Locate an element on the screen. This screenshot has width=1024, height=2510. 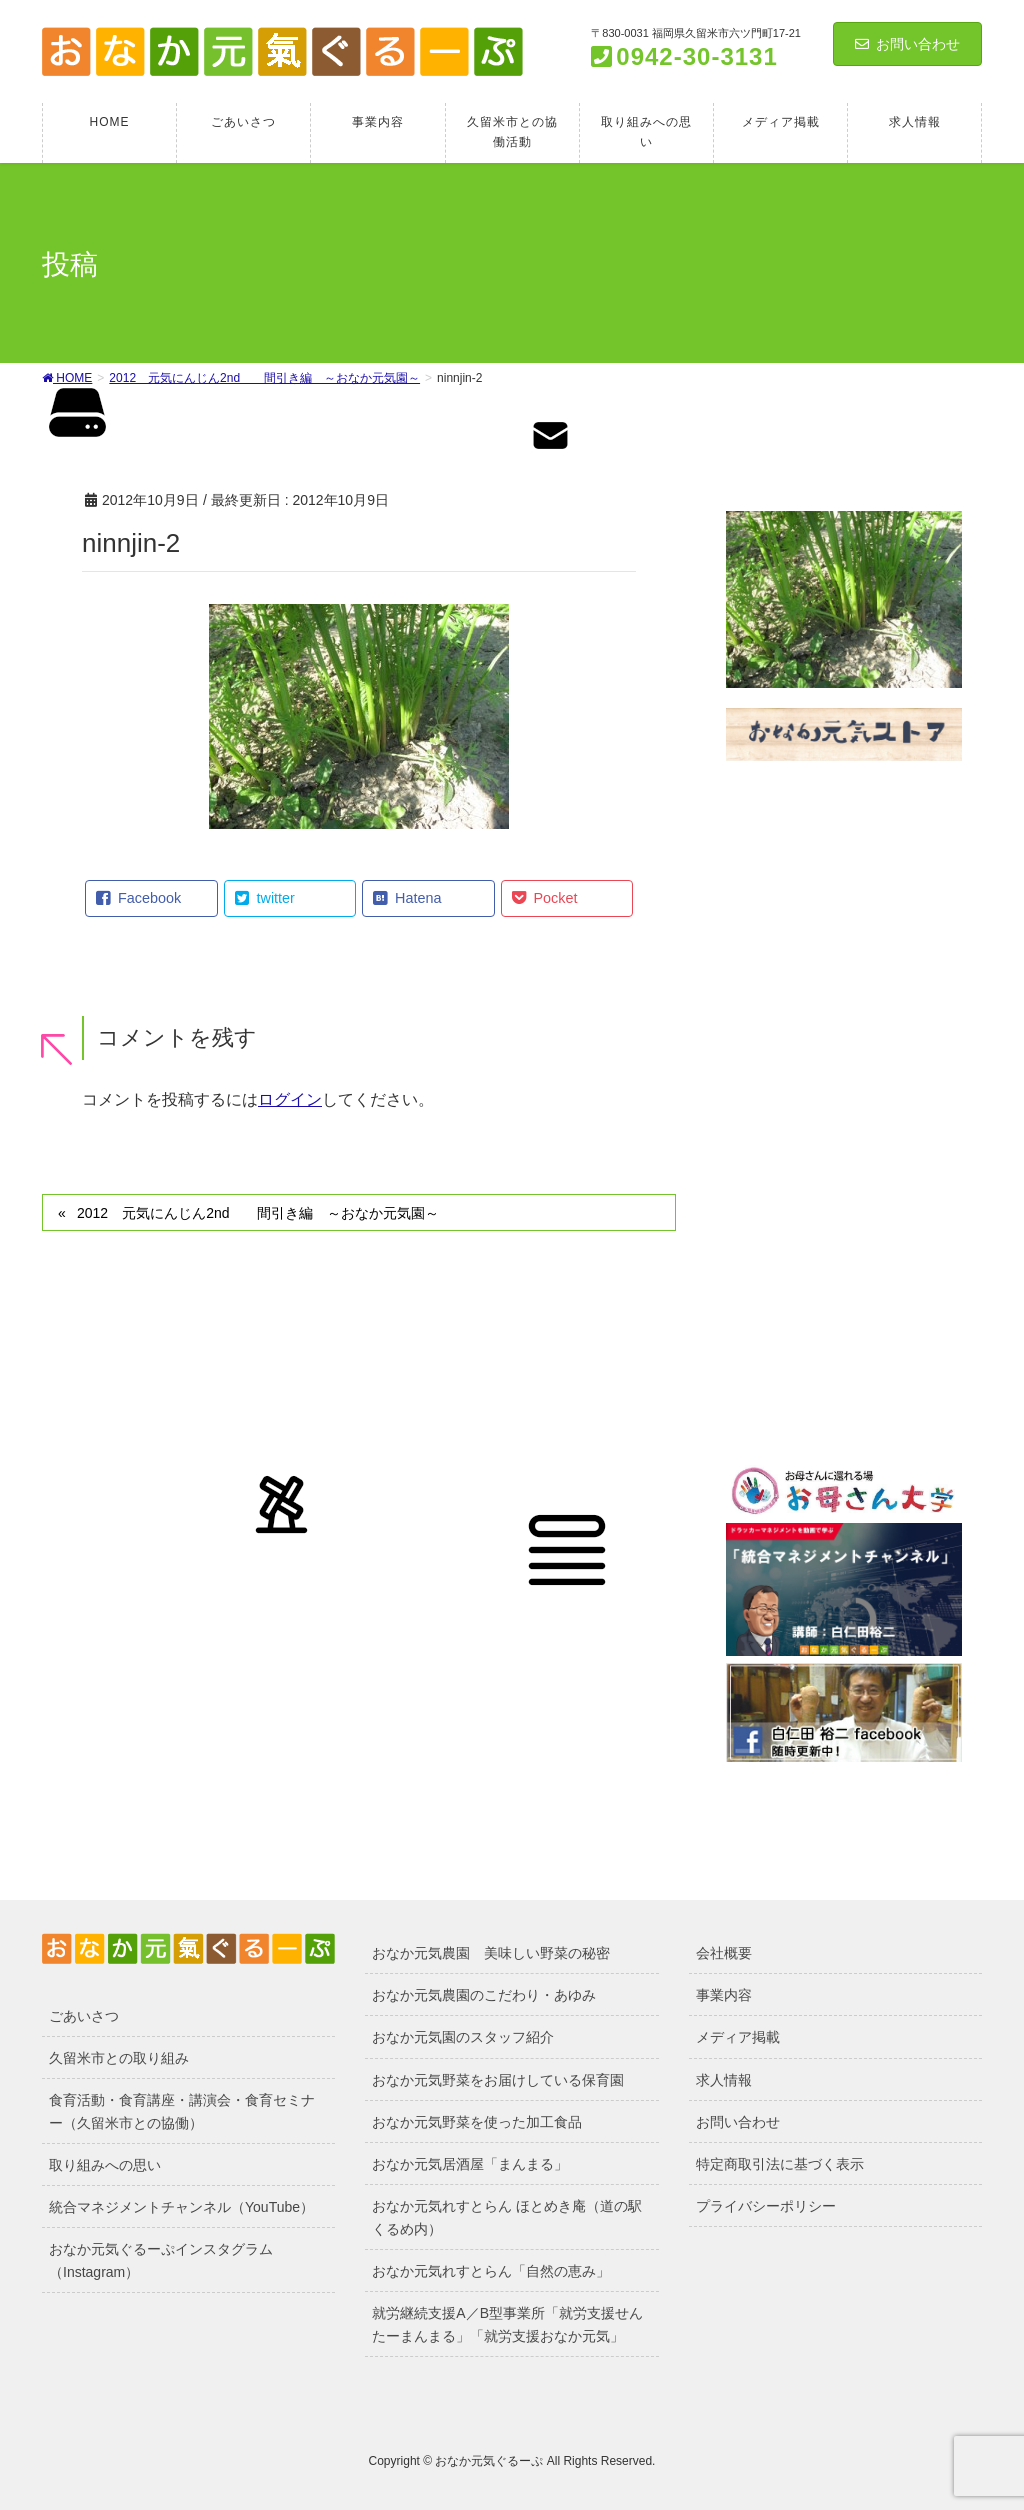
access server settings is located at coordinates (77, 412).